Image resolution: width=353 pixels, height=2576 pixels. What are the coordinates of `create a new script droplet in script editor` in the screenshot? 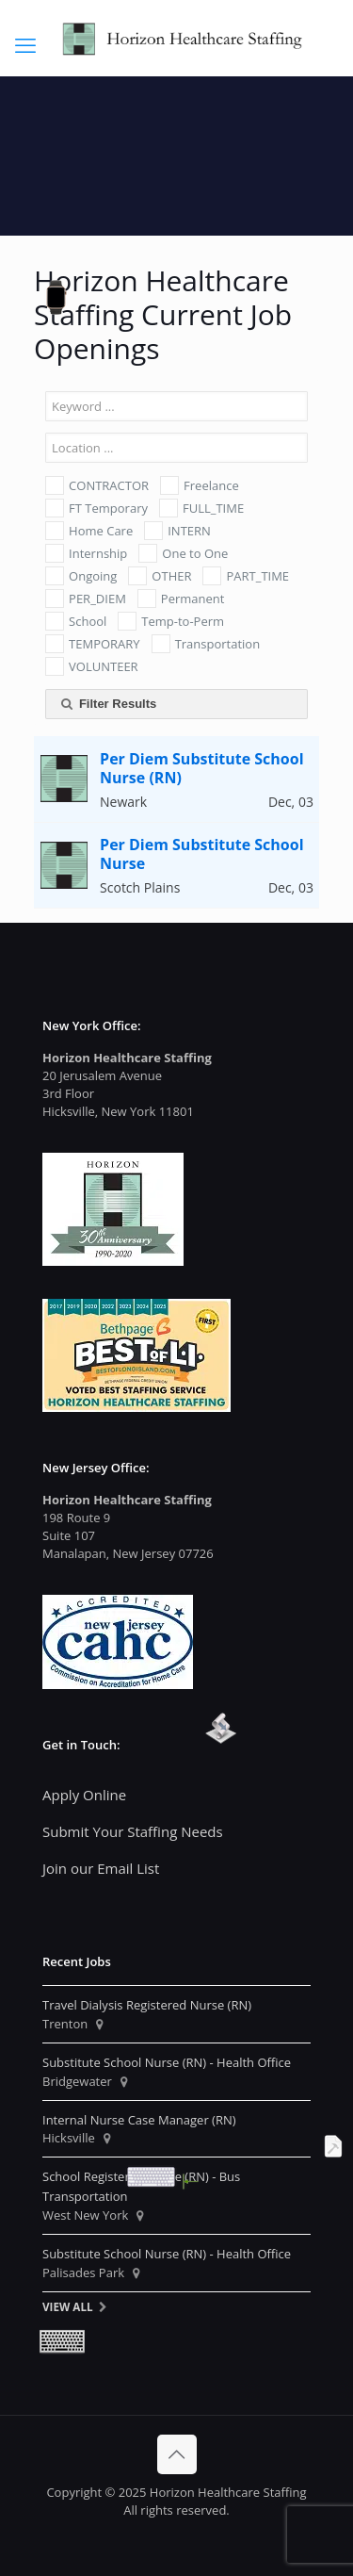 It's located at (220, 1728).